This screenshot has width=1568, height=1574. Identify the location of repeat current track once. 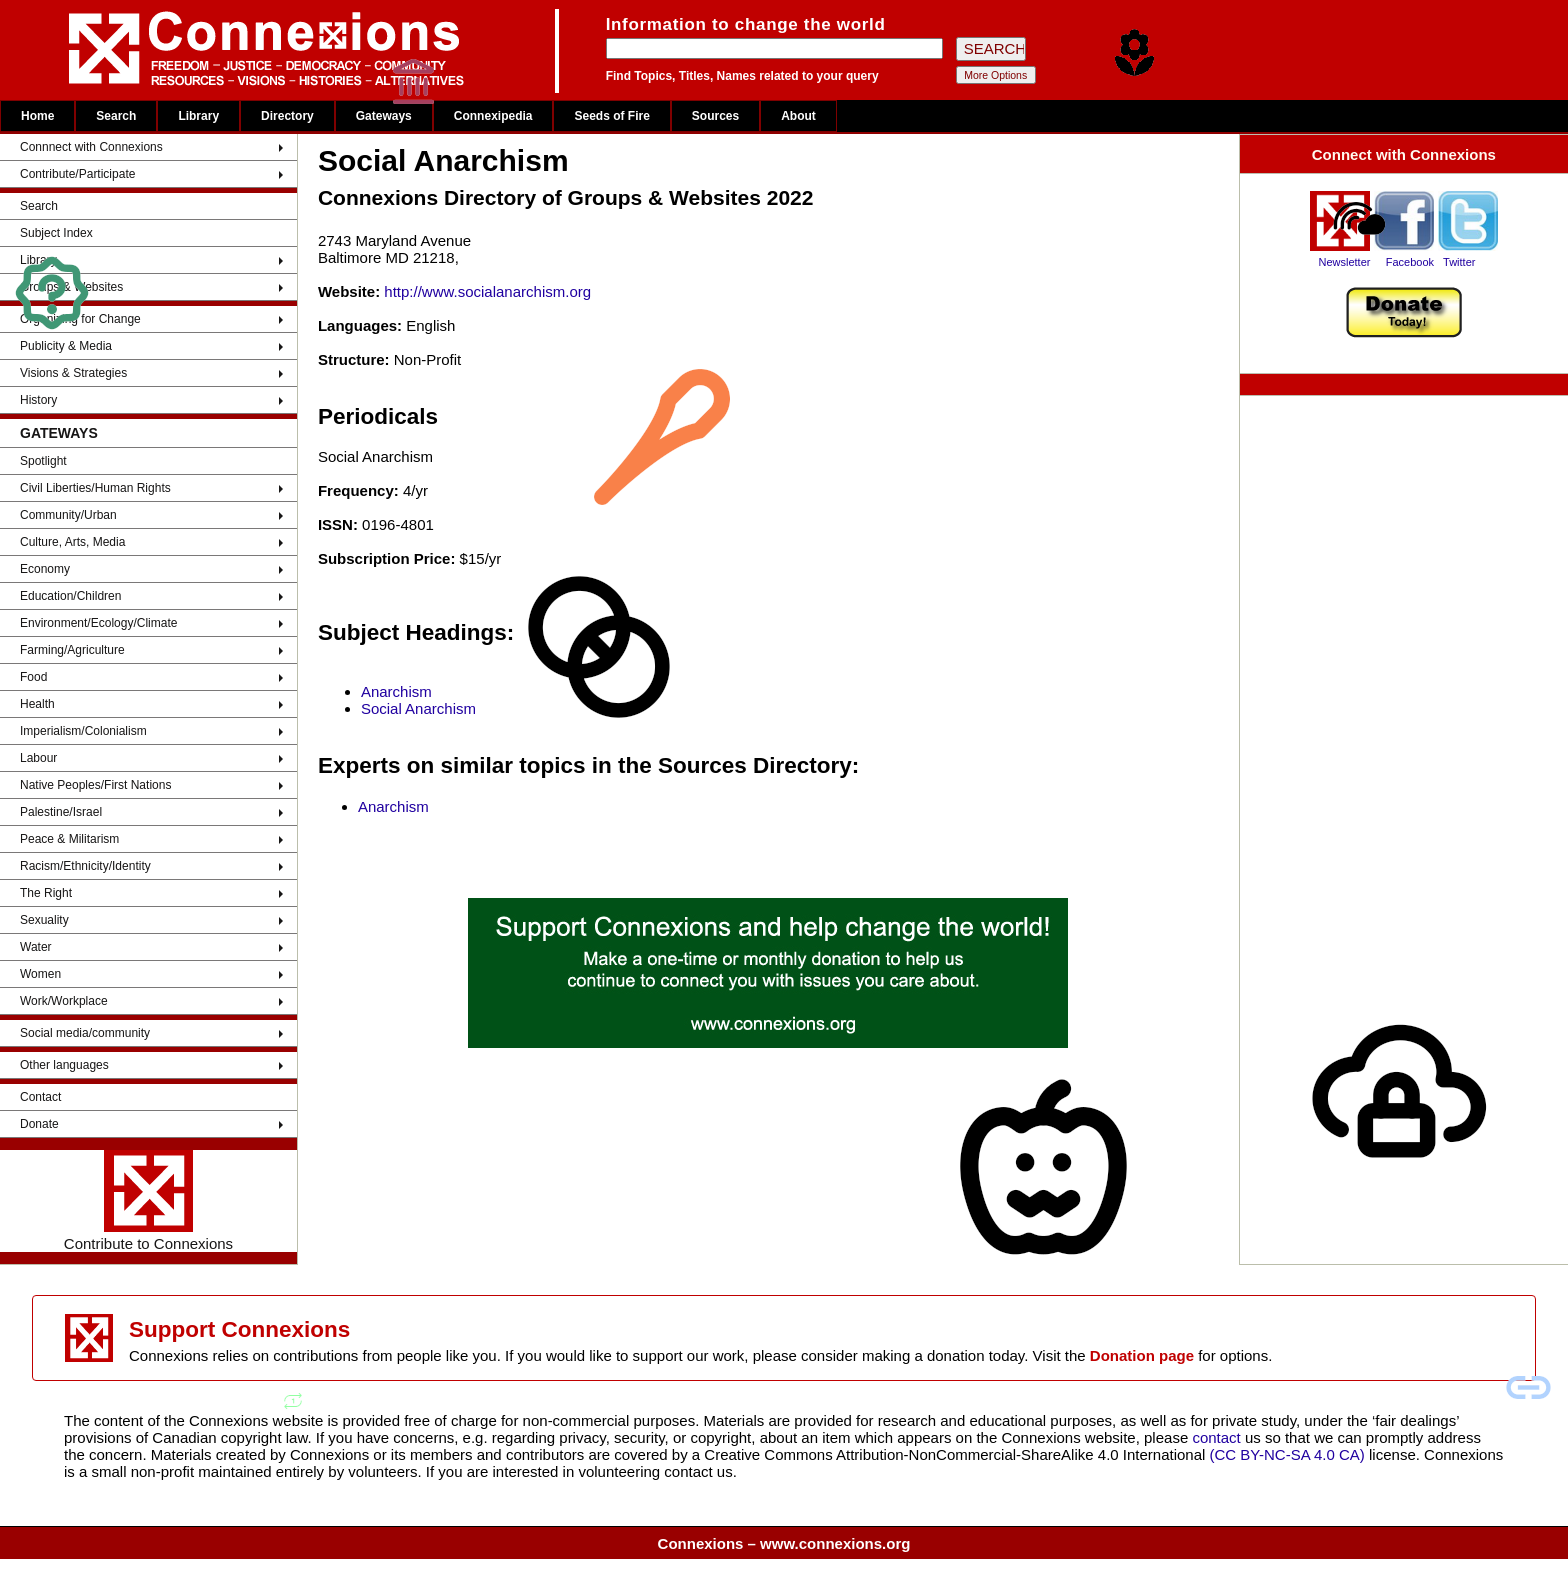
(293, 1401).